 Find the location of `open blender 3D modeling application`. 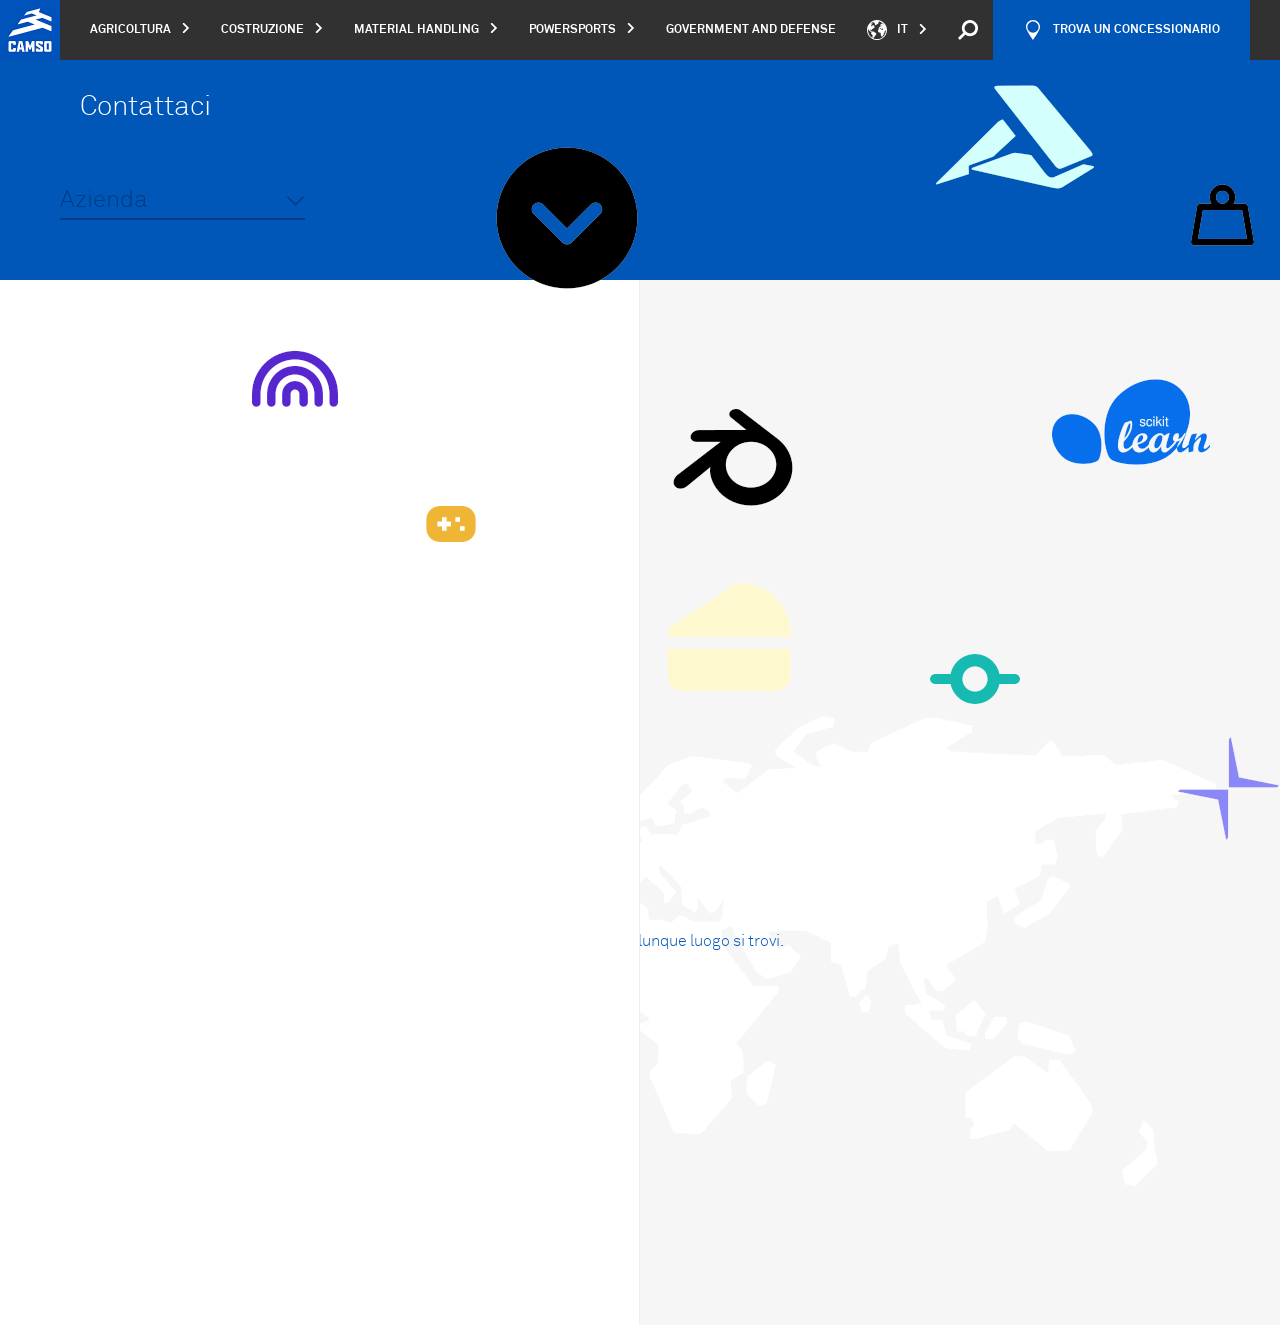

open blender 3D modeling application is located at coordinates (733, 459).